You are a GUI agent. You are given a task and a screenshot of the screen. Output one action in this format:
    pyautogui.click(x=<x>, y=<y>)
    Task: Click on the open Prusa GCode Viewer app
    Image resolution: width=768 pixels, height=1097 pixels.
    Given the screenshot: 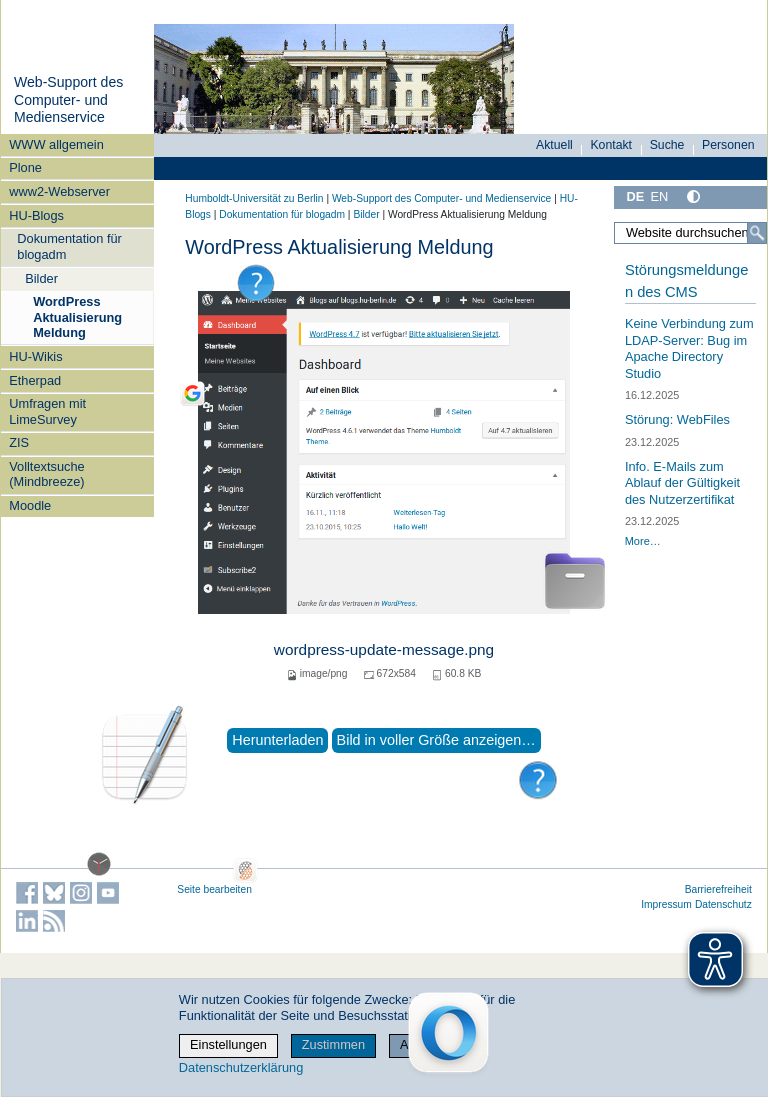 What is the action you would take?
    pyautogui.click(x=245, y=870)
    